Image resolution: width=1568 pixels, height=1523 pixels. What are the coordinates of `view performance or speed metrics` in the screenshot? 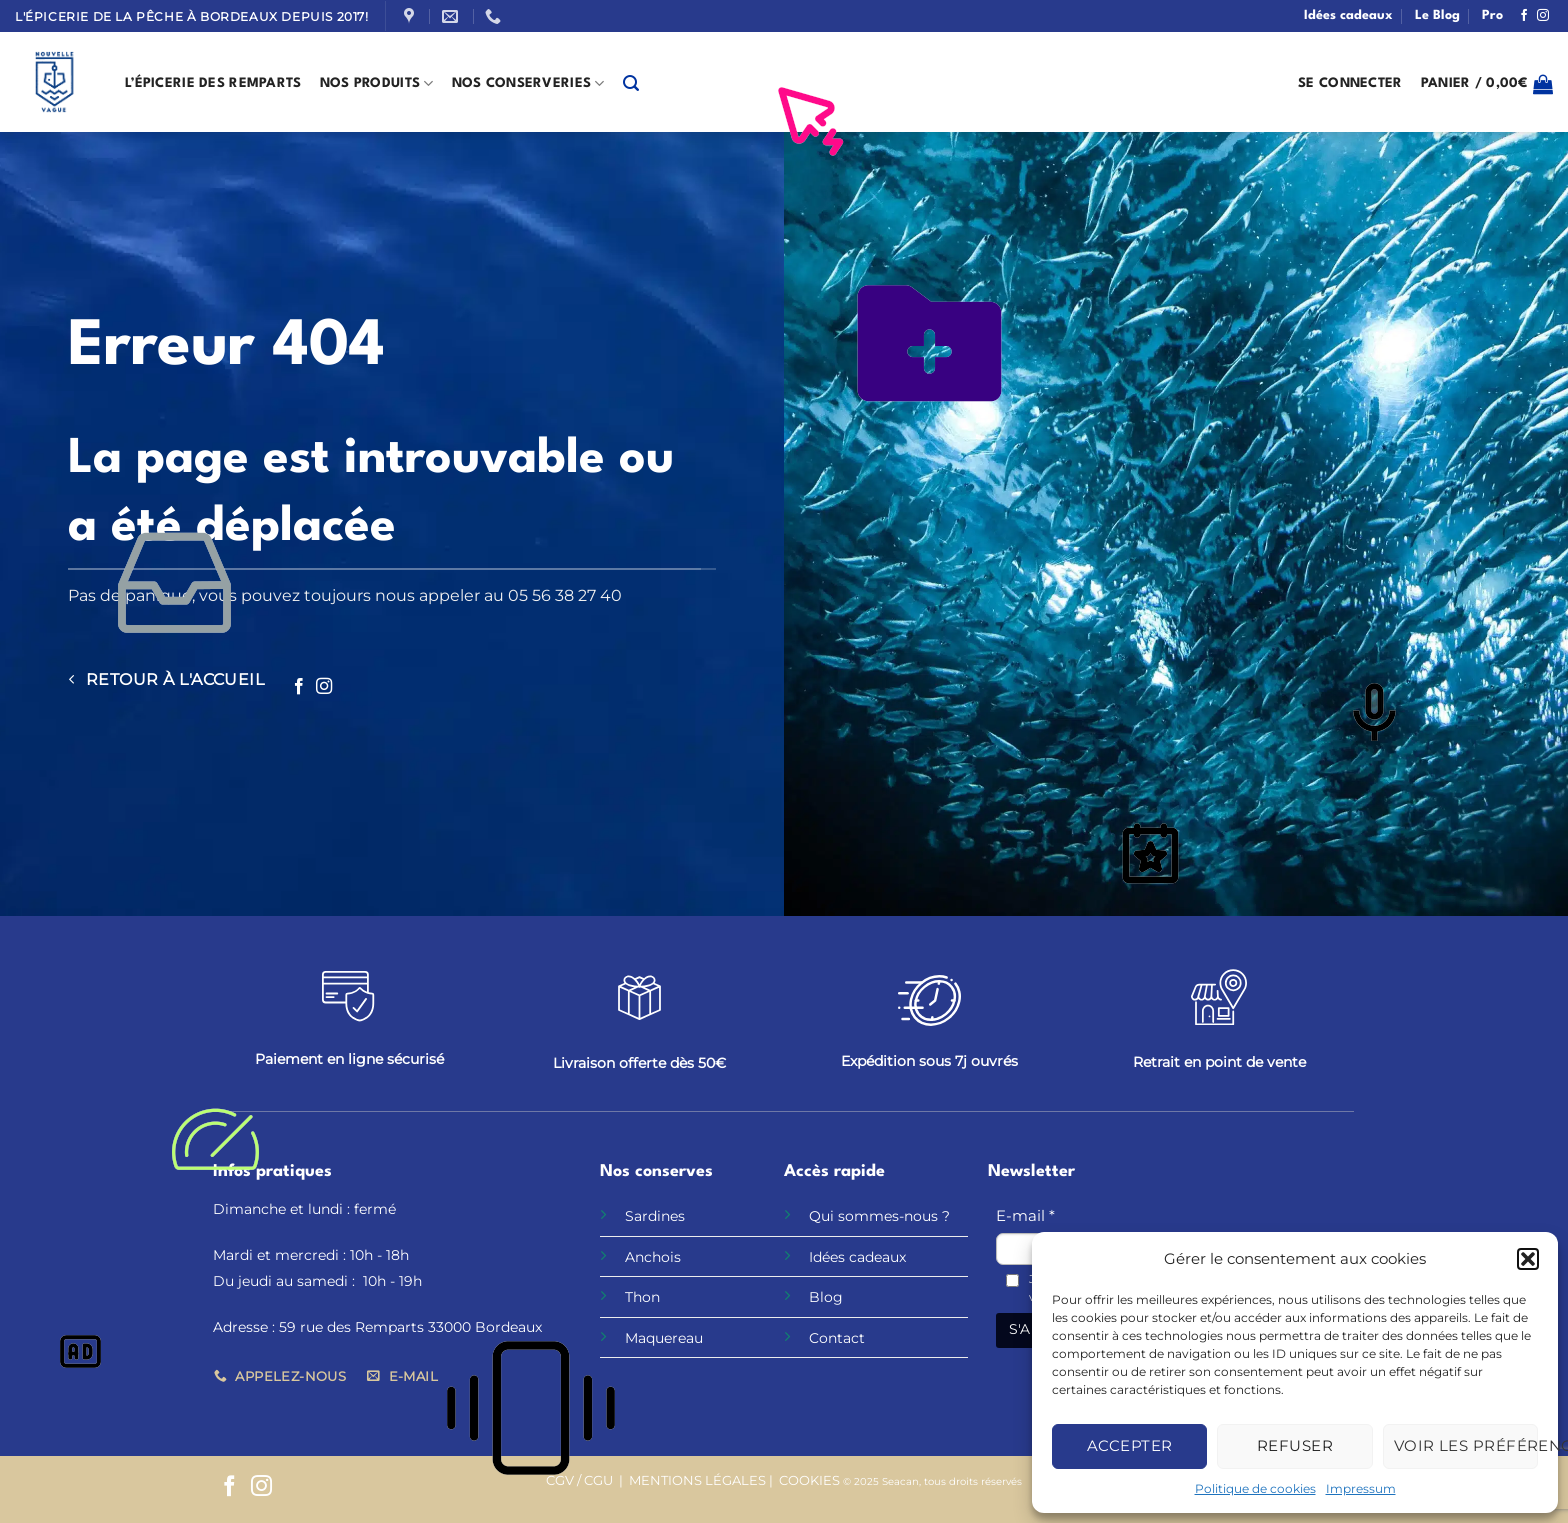 It's located at (215, 1142).